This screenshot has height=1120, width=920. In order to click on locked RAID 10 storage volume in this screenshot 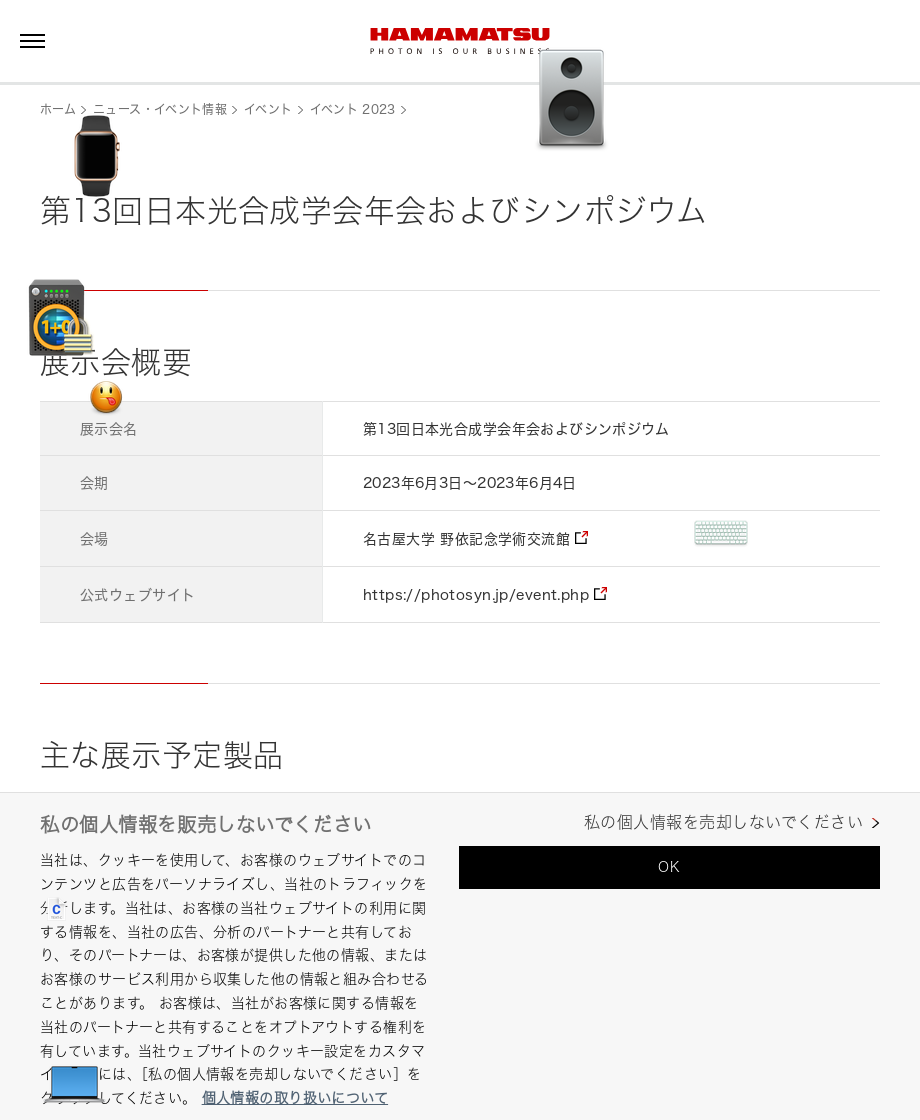, I will do `click(56, 317)`.